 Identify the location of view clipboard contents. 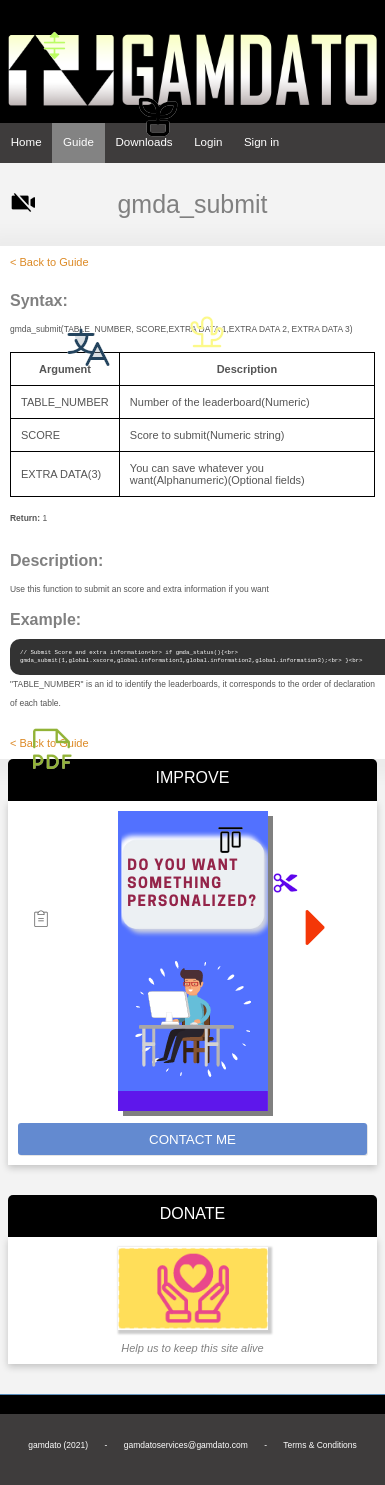
(41, 919).